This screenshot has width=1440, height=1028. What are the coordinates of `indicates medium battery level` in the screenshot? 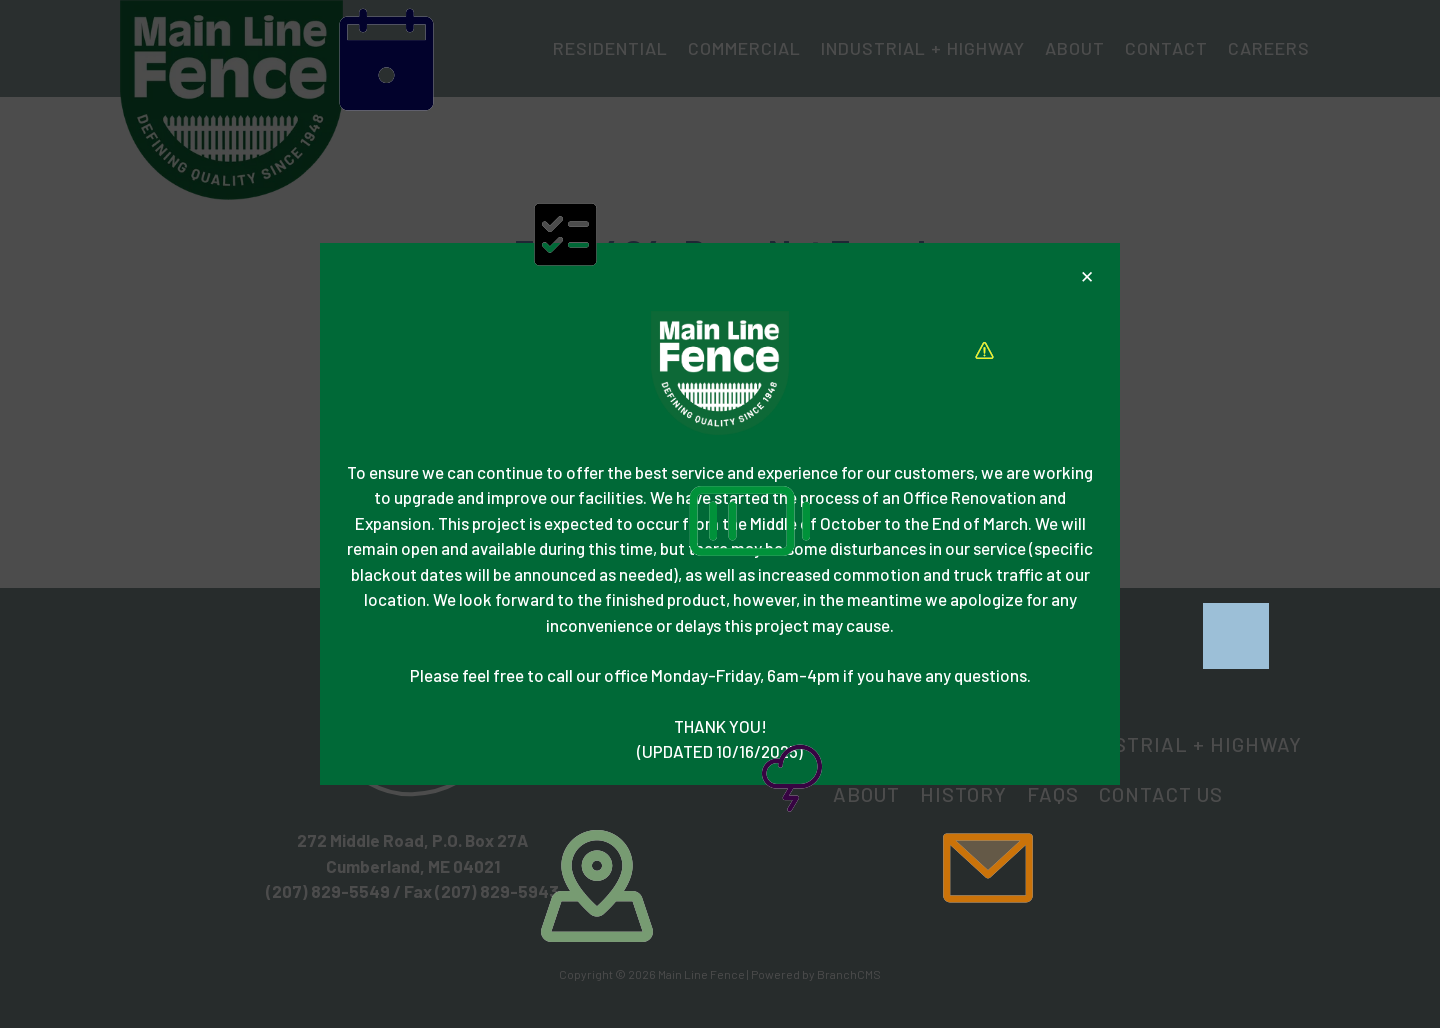 It's located at (748, 521).